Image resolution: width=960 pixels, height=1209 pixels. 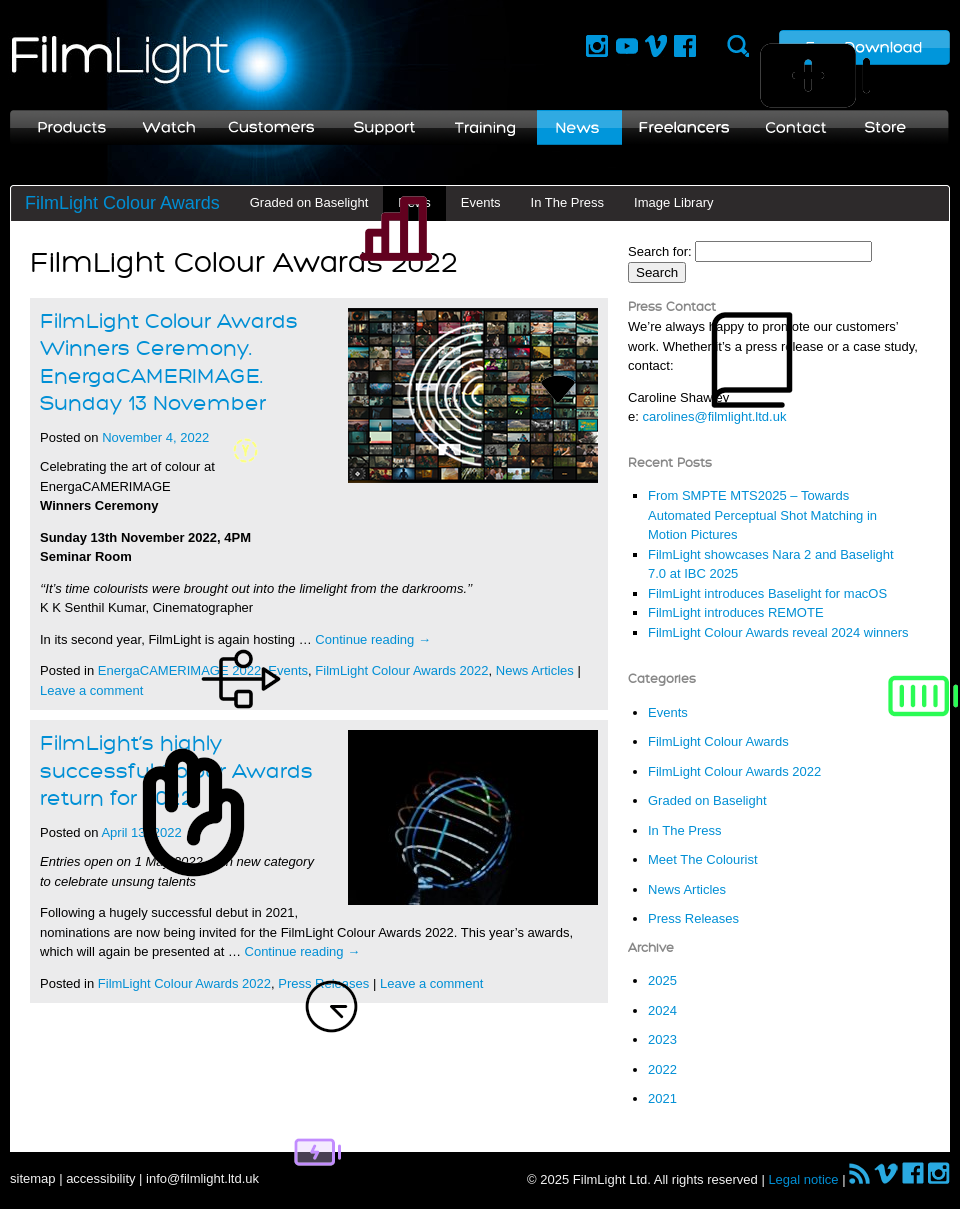 I want to click on view analytics or statistics, so click(x=396, y=230).